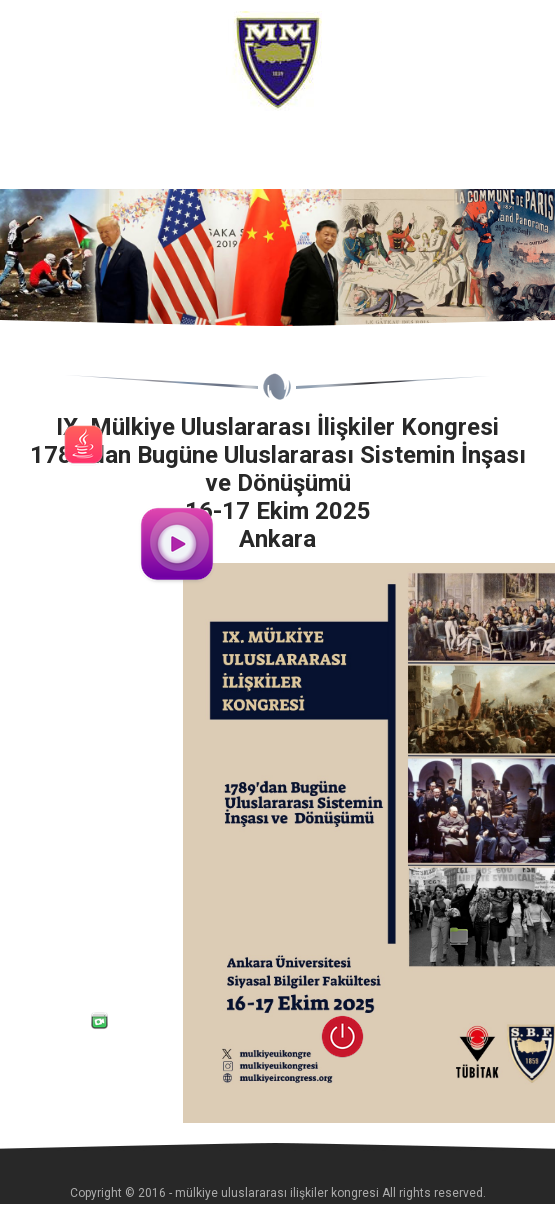 This screenshot has width=555, height=1232. I want to click on launch java application, so click(83, 444).